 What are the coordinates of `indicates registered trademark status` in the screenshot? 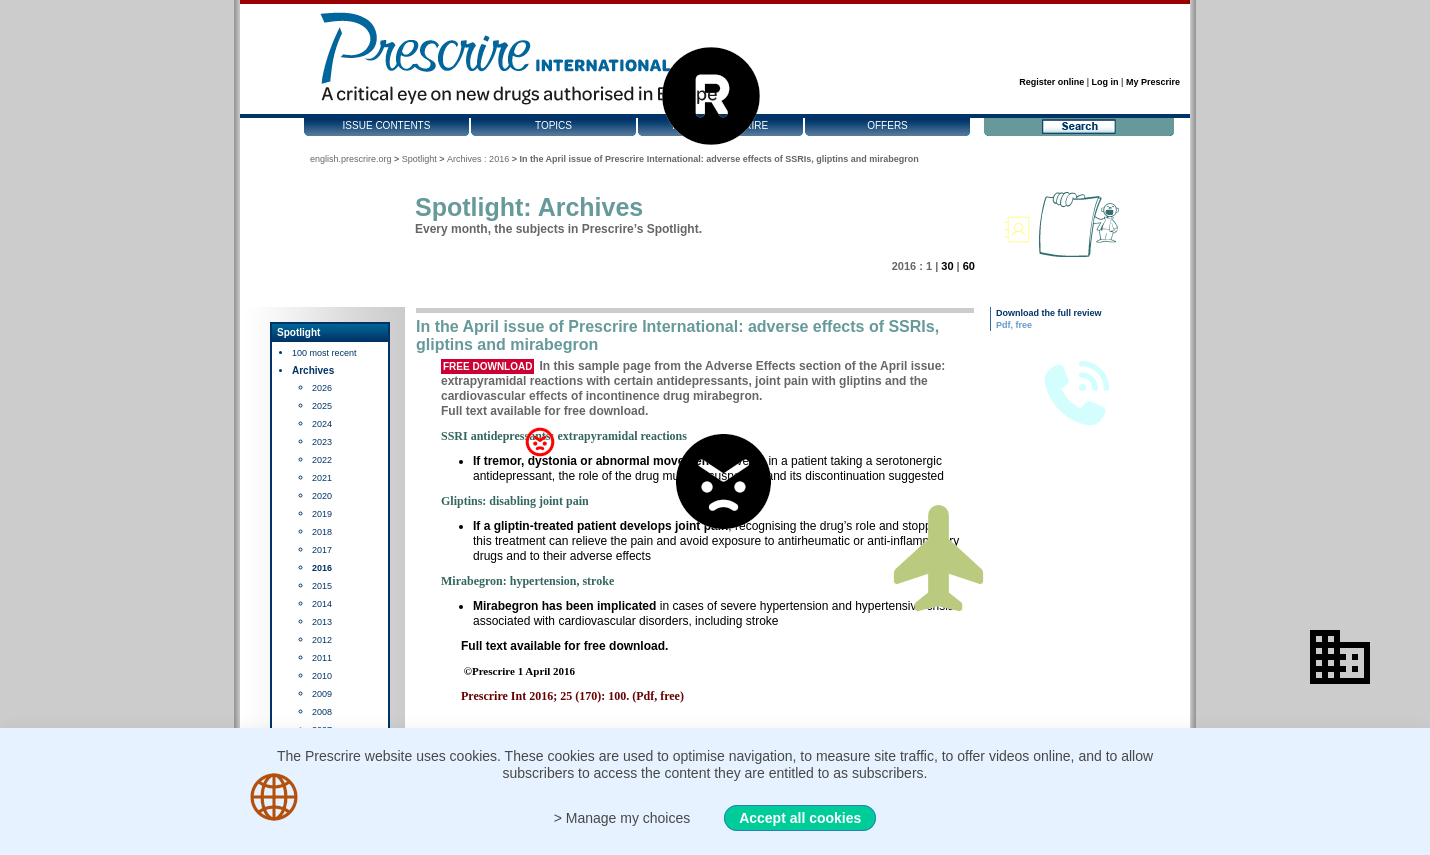 It's located at (711, 96).